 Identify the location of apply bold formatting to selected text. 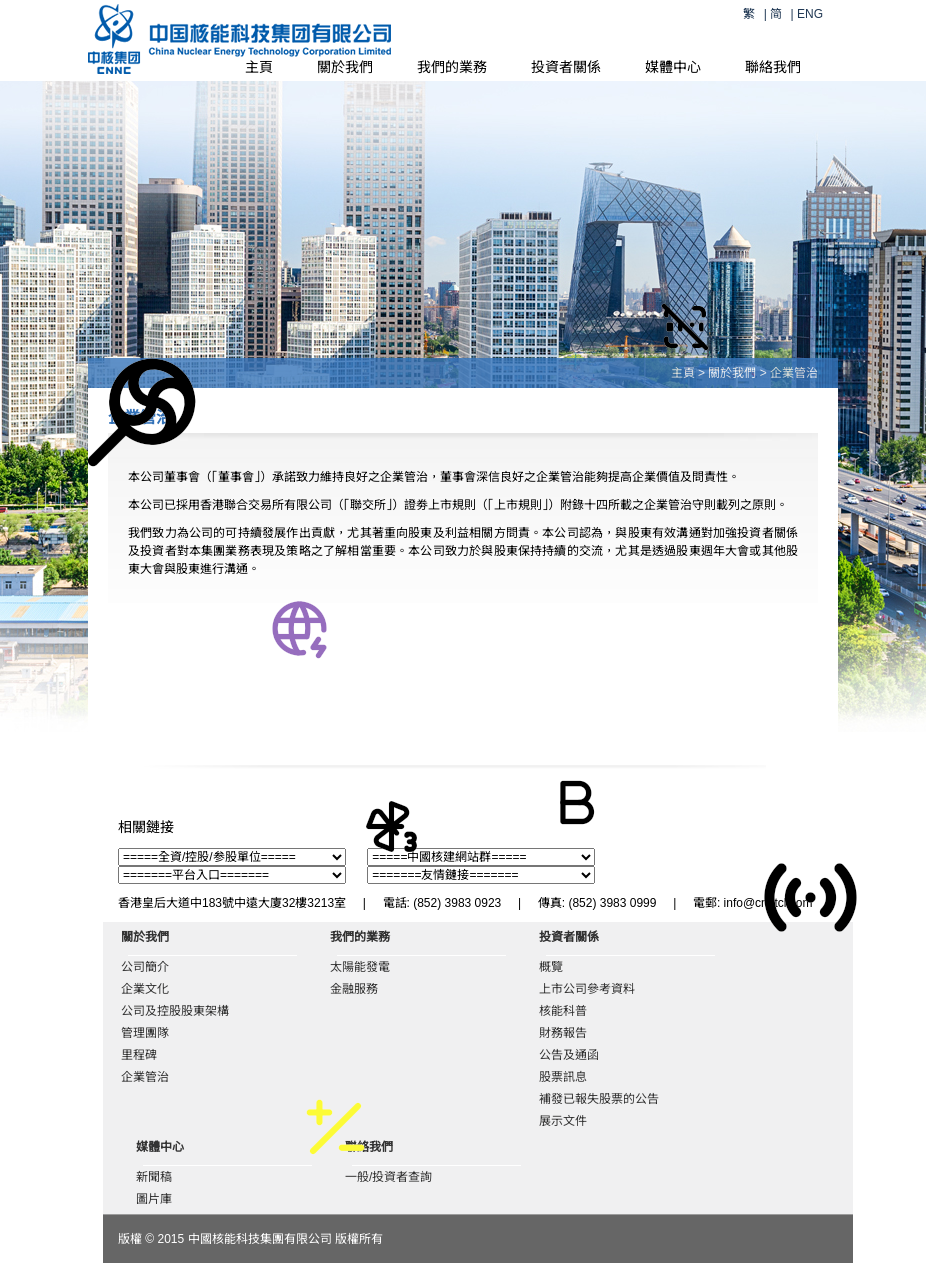
(576, 802).